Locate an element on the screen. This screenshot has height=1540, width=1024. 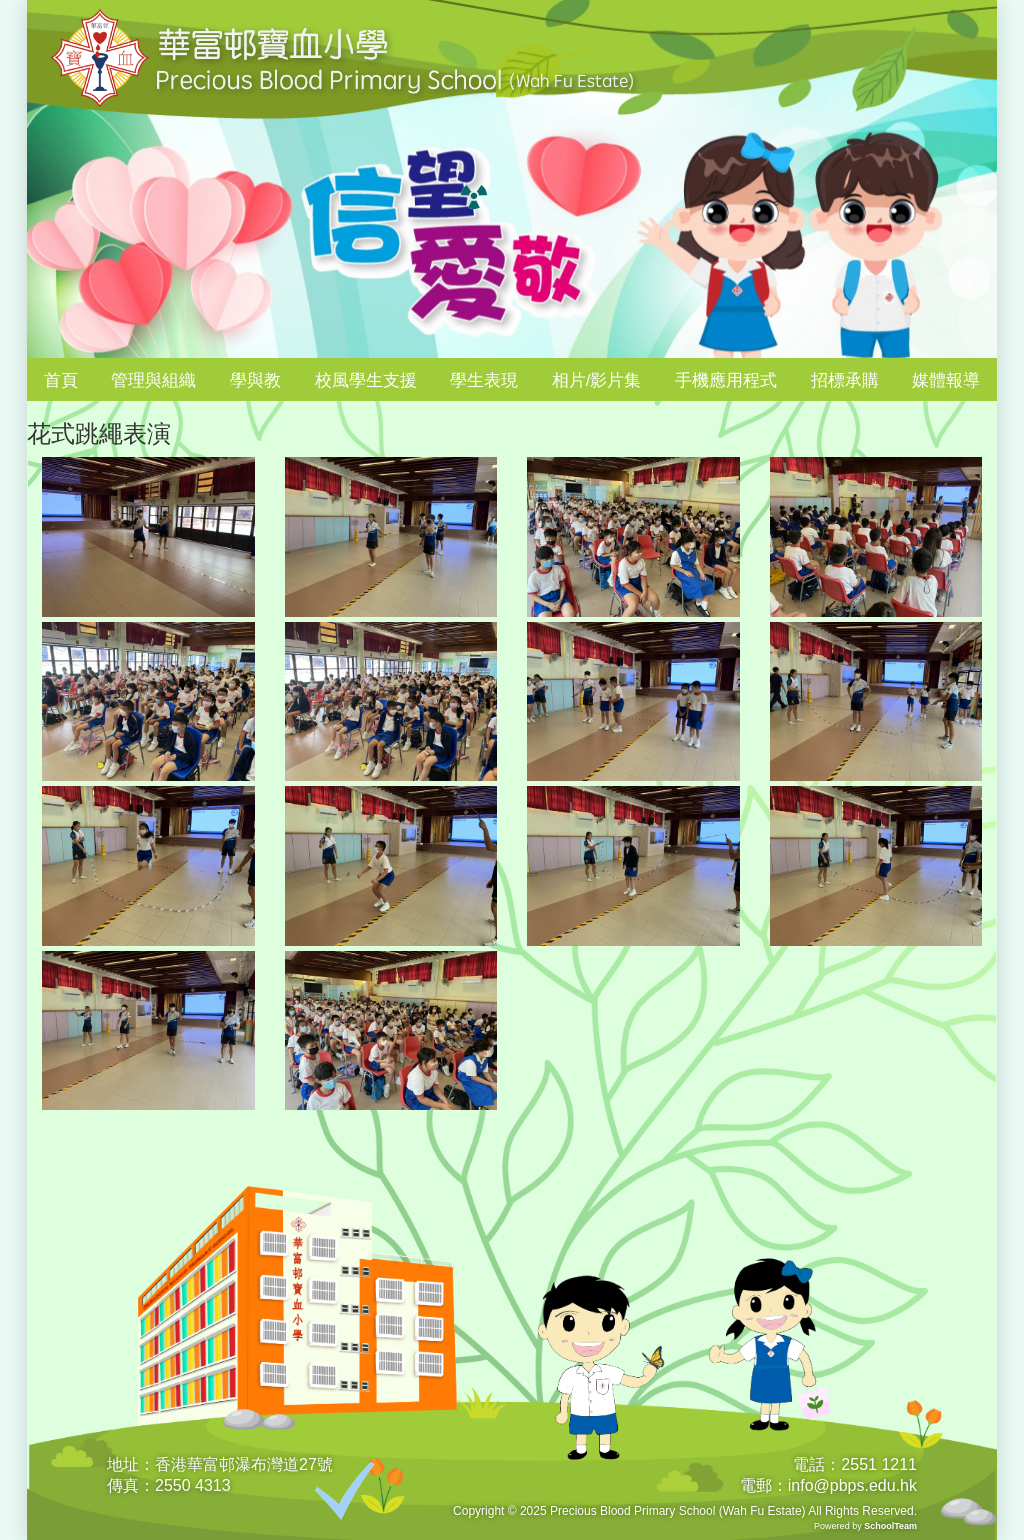
indicates radioactive or hazardous material warning is located at coordinates (474, 197).